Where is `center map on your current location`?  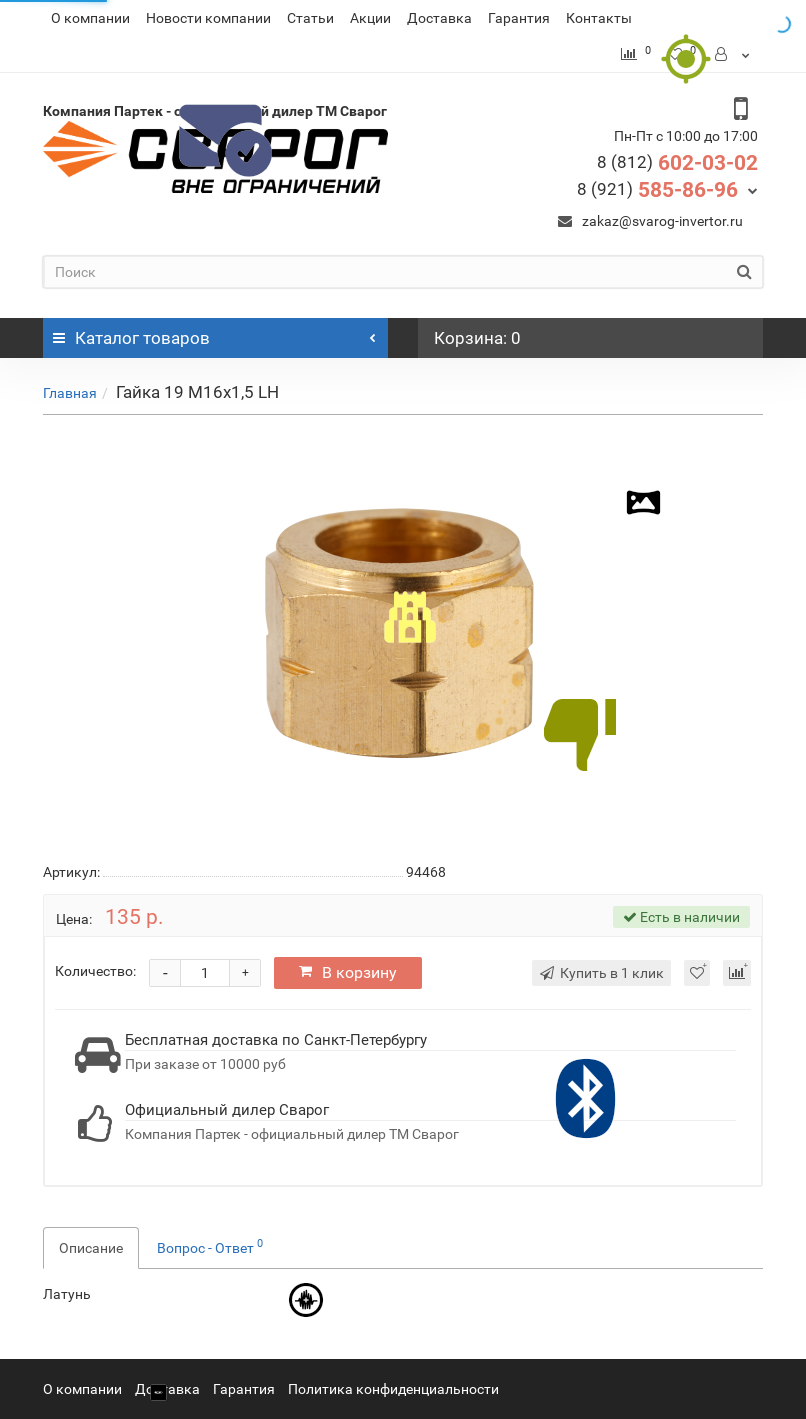
center map on your current location is located at coordinates (686, 59).